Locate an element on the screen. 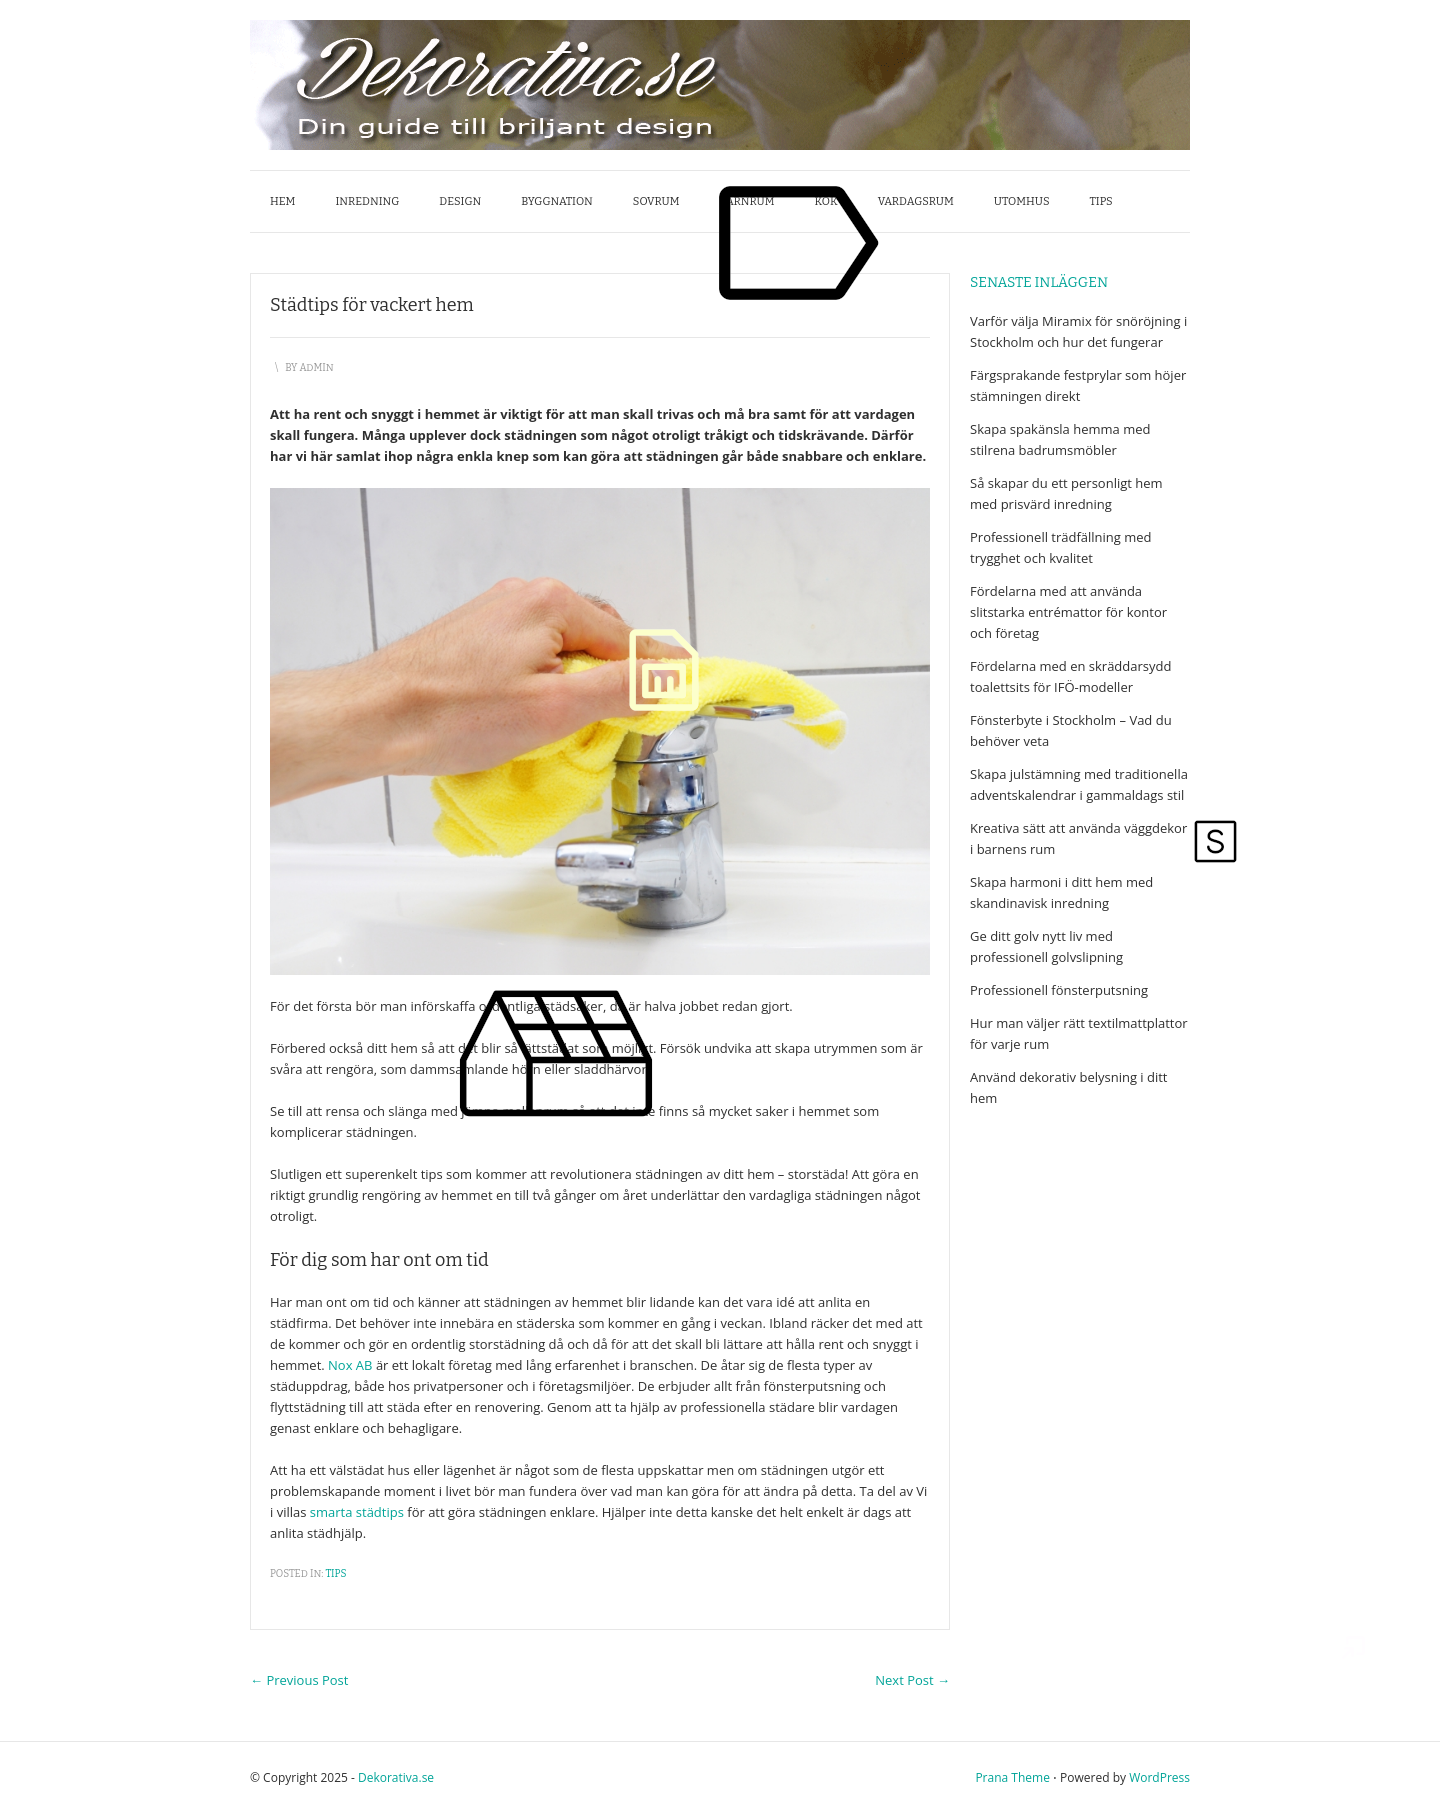  manage sim card settings is located at coordinates (664, 670).